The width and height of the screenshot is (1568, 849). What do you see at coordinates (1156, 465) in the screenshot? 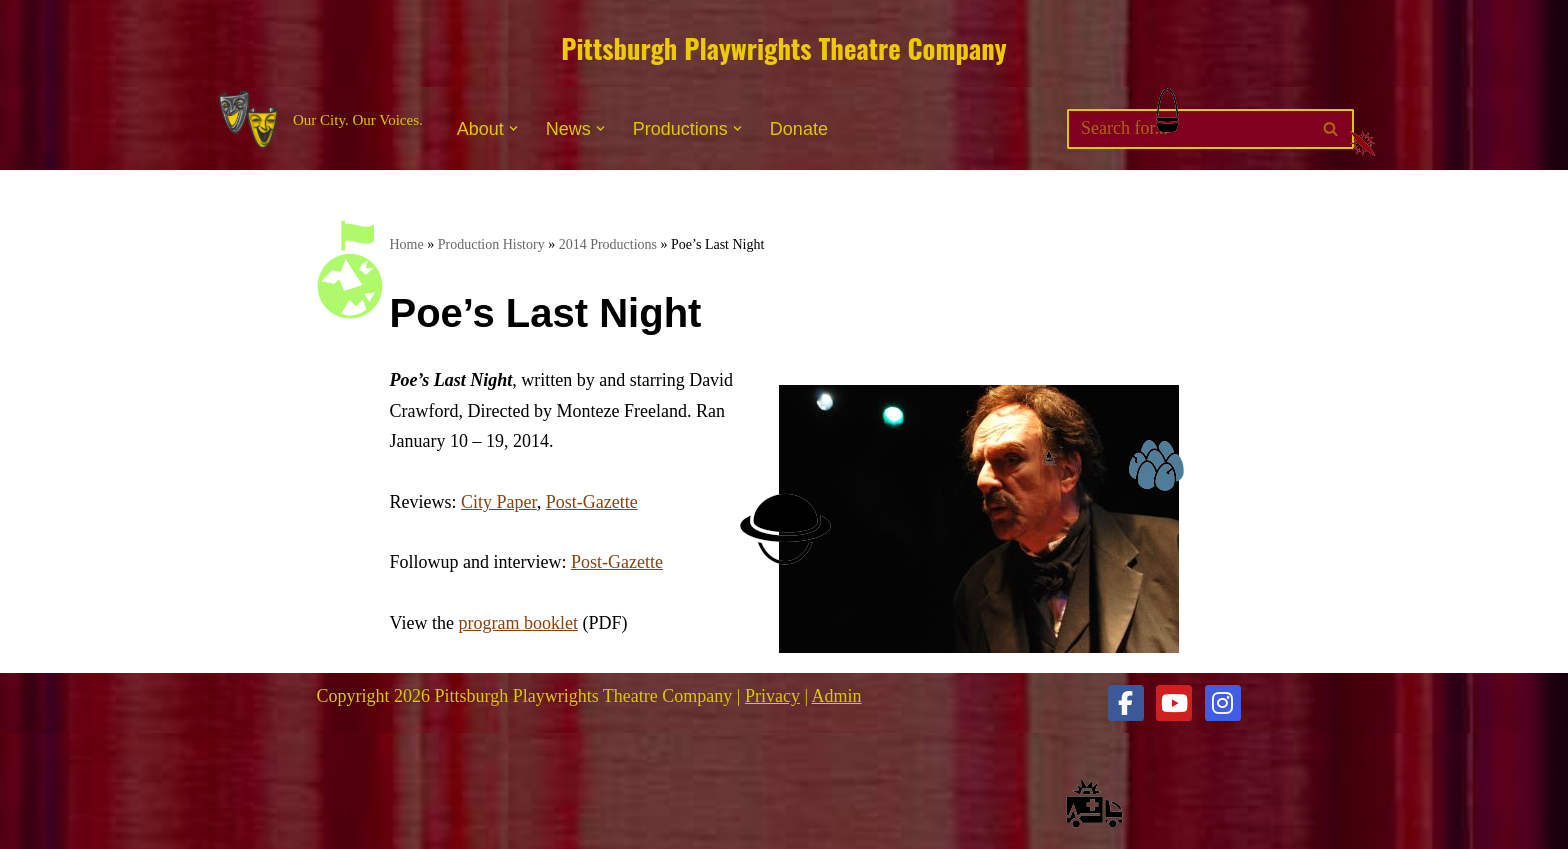
I see `indicates a nest or breeding area in gameplay` at bounding box center [1156, 465].